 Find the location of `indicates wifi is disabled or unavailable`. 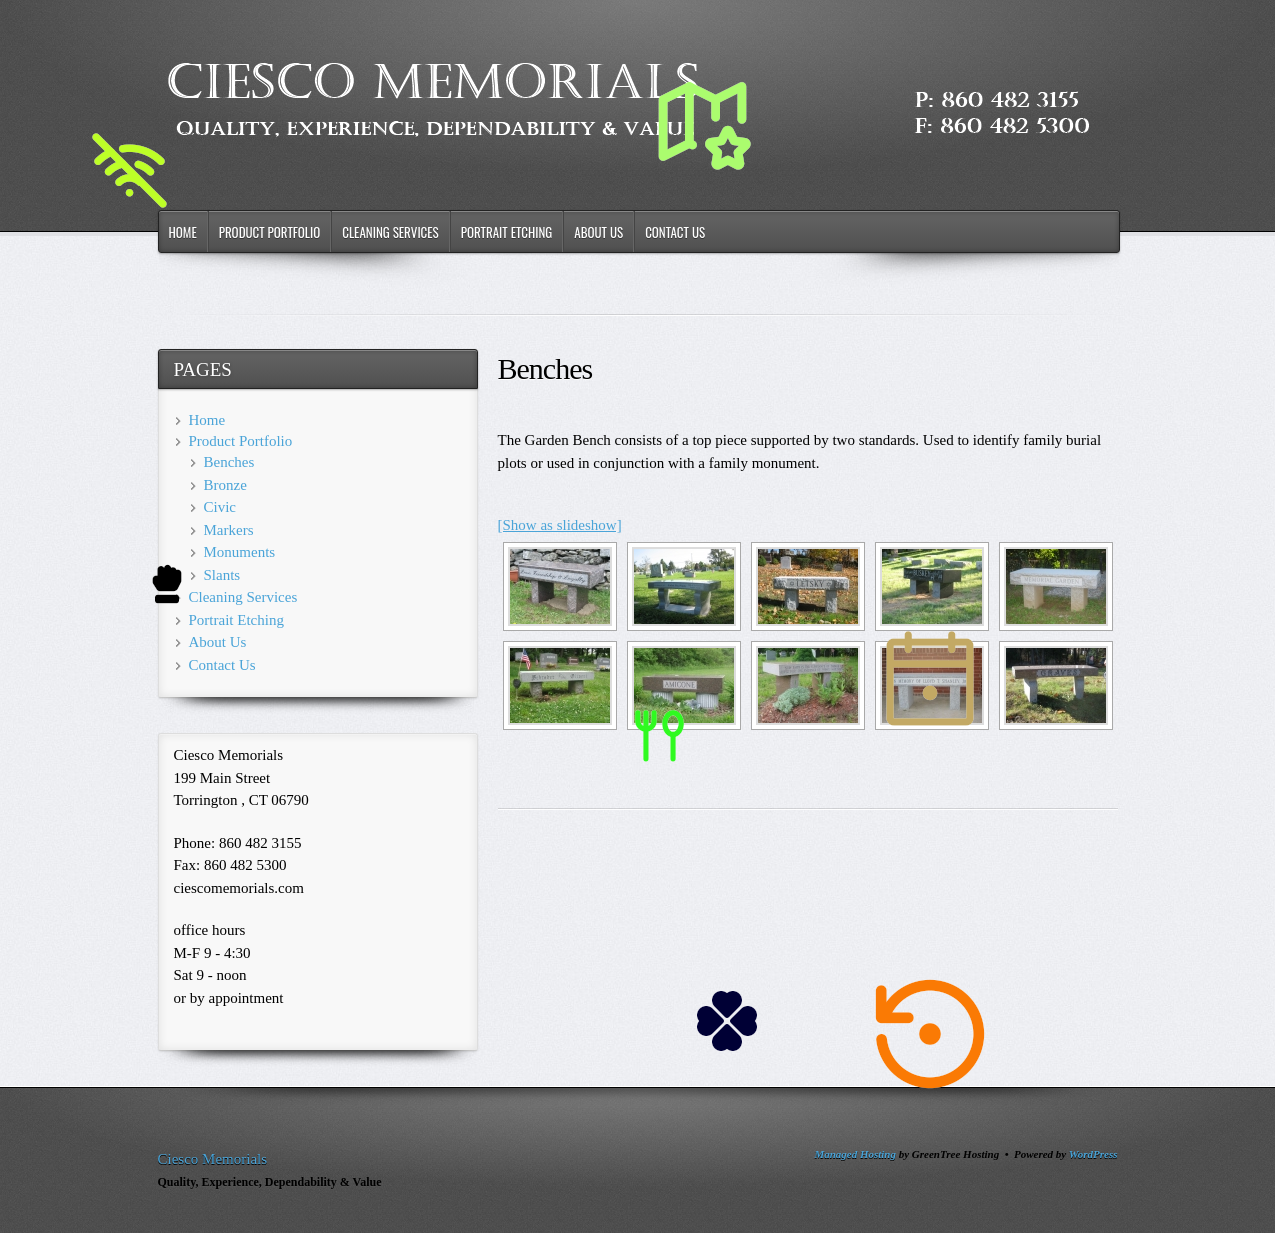

indicates wifi is disabled or unavailable is located at coordinates (129, 170).